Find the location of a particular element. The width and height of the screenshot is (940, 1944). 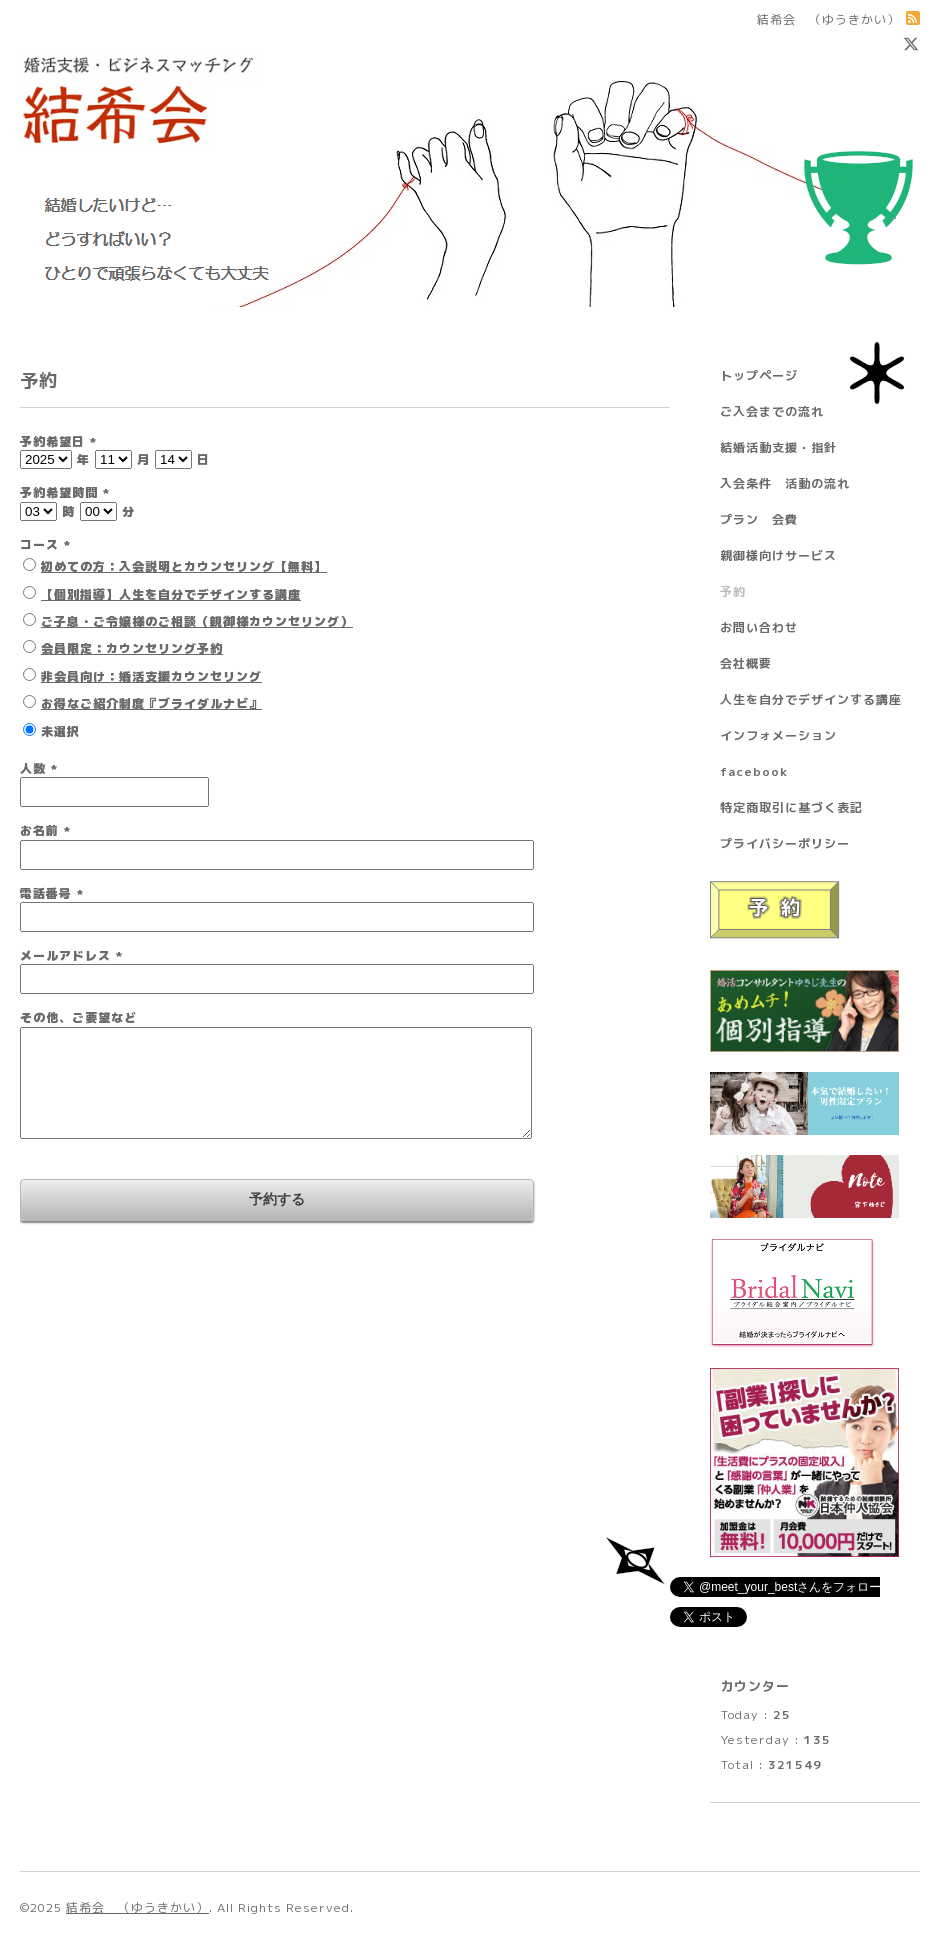

mark as favorite is located at coordinates (635, 1560).